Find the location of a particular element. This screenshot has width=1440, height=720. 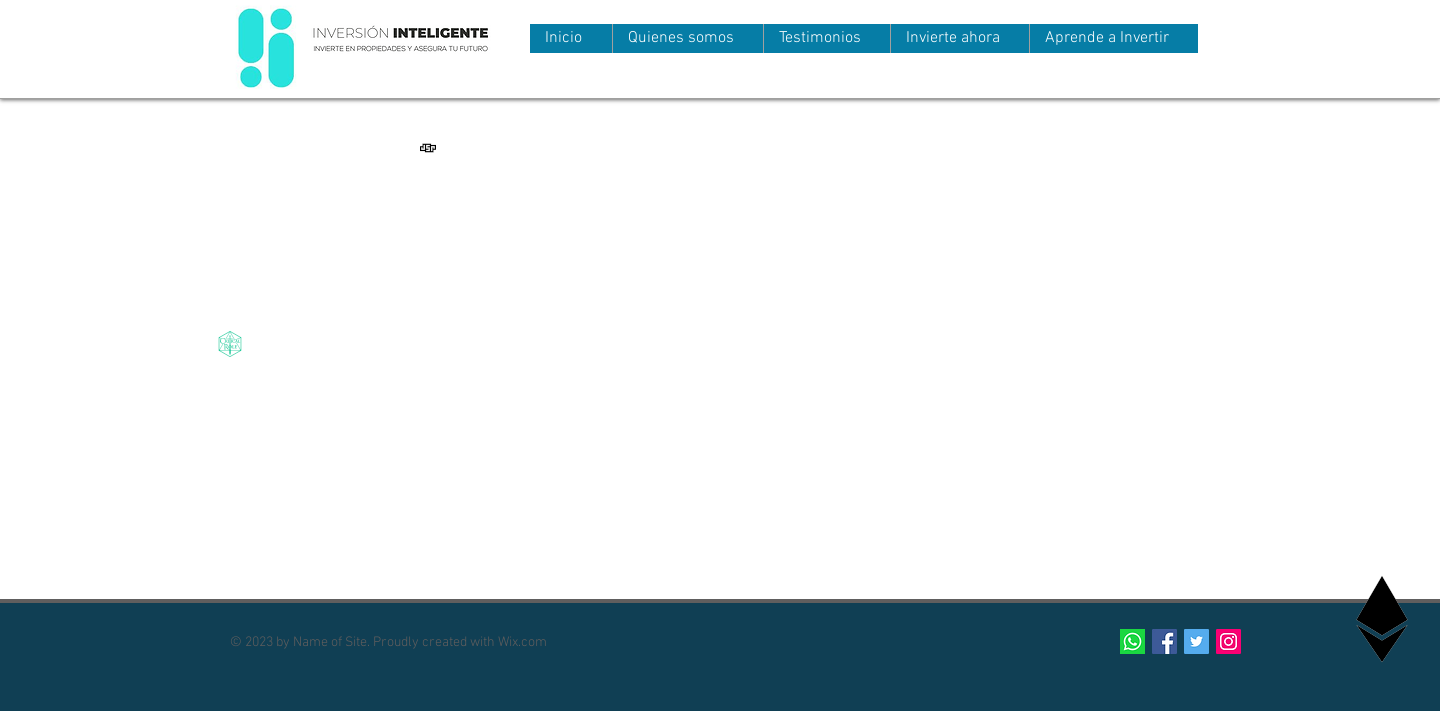

ethereum cryptocurrency logo is located at coordinates (1382, 619).